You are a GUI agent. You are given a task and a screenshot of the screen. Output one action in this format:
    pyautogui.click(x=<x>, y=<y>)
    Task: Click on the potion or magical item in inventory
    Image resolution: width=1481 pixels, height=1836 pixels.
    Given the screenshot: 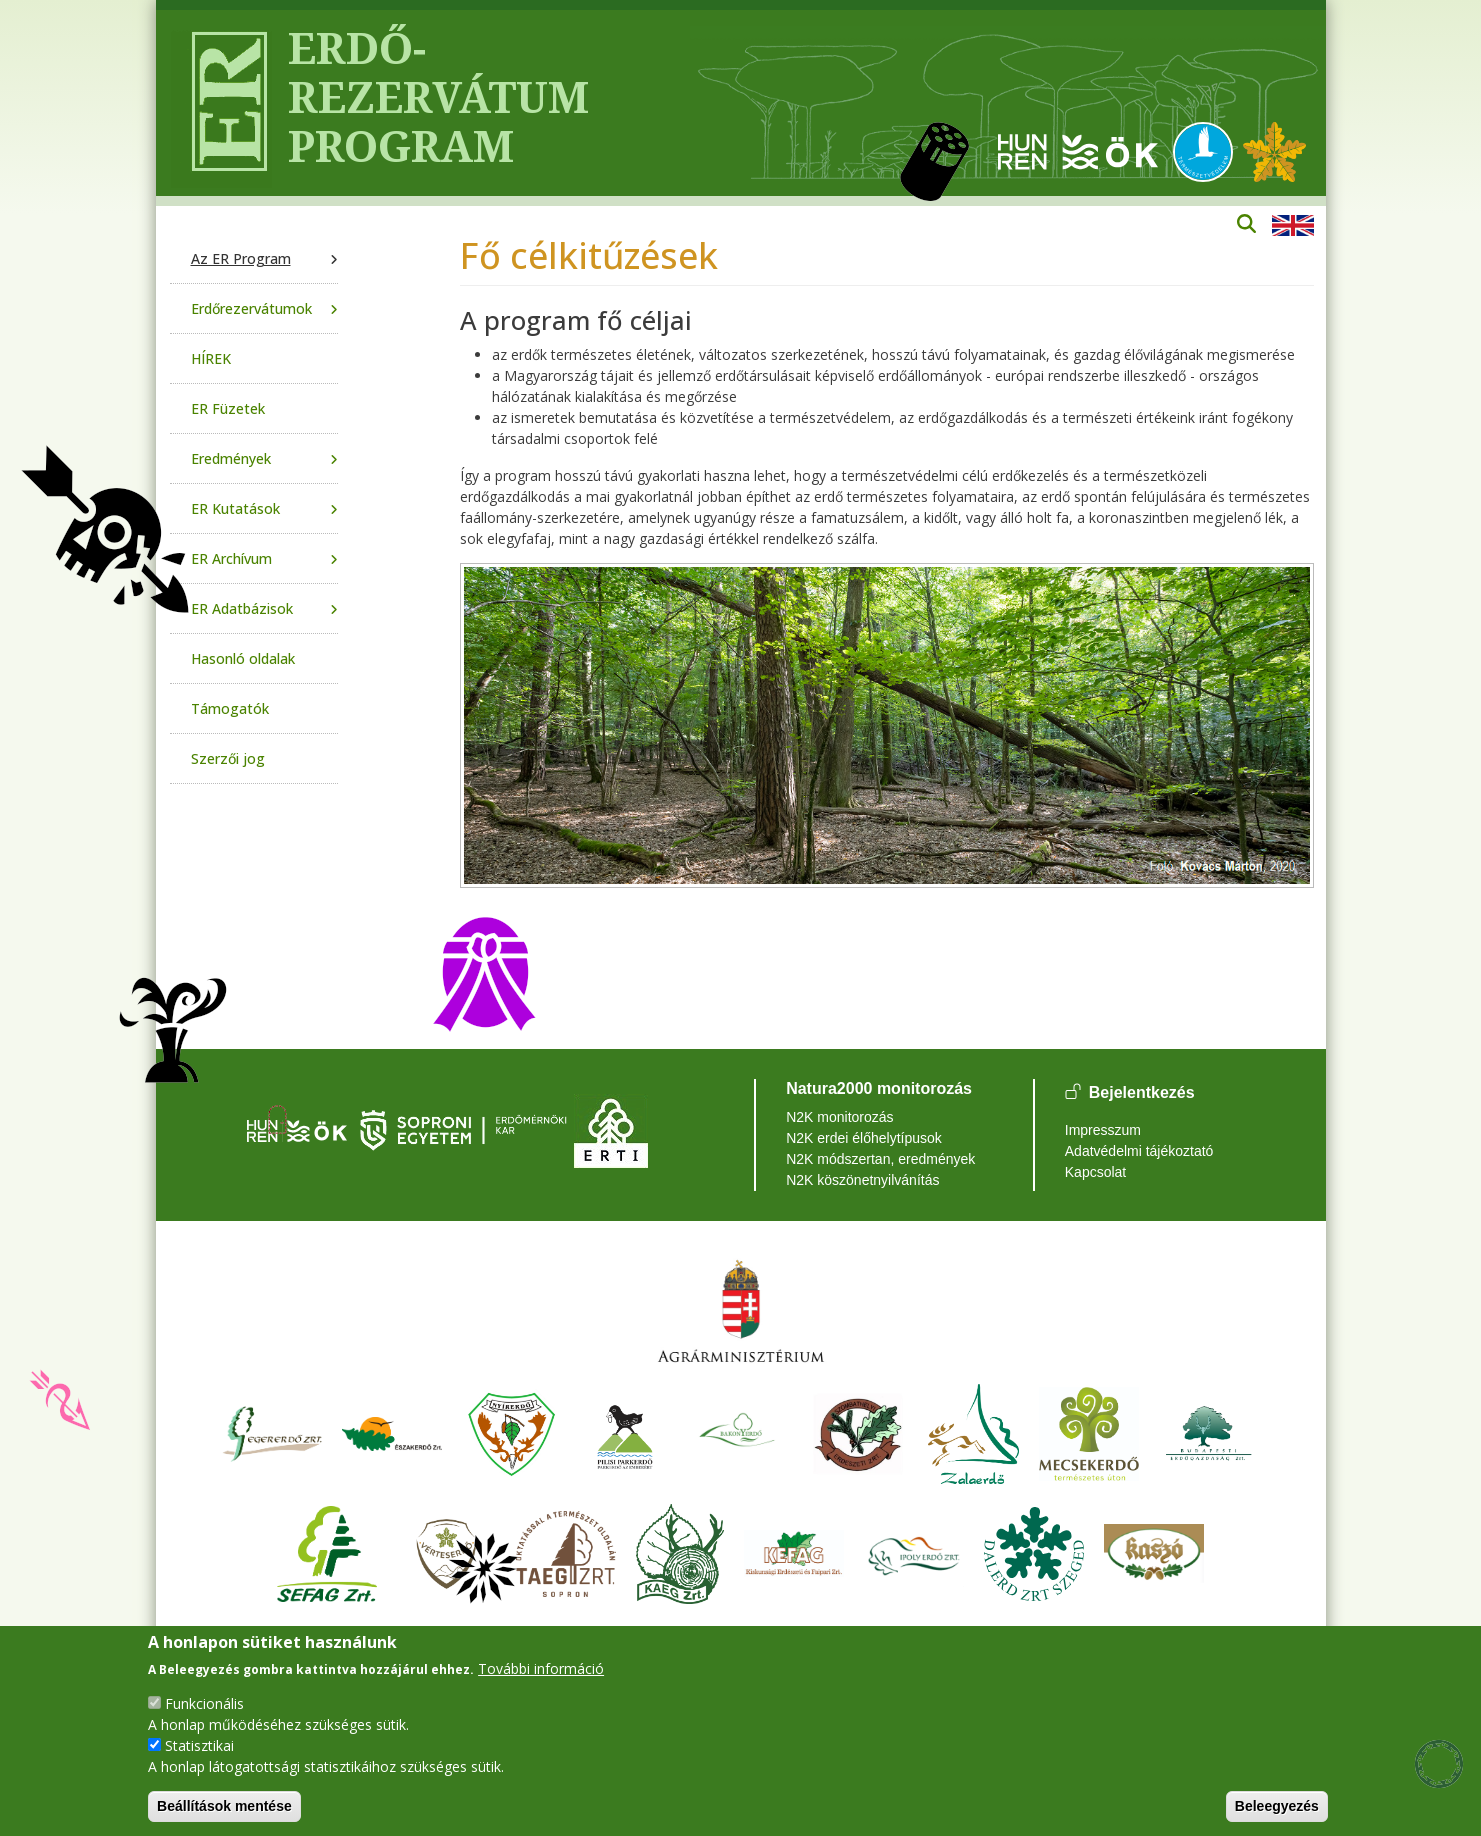 What is the action you would take?
    pyautogui.click(x=173, y=1030)
    